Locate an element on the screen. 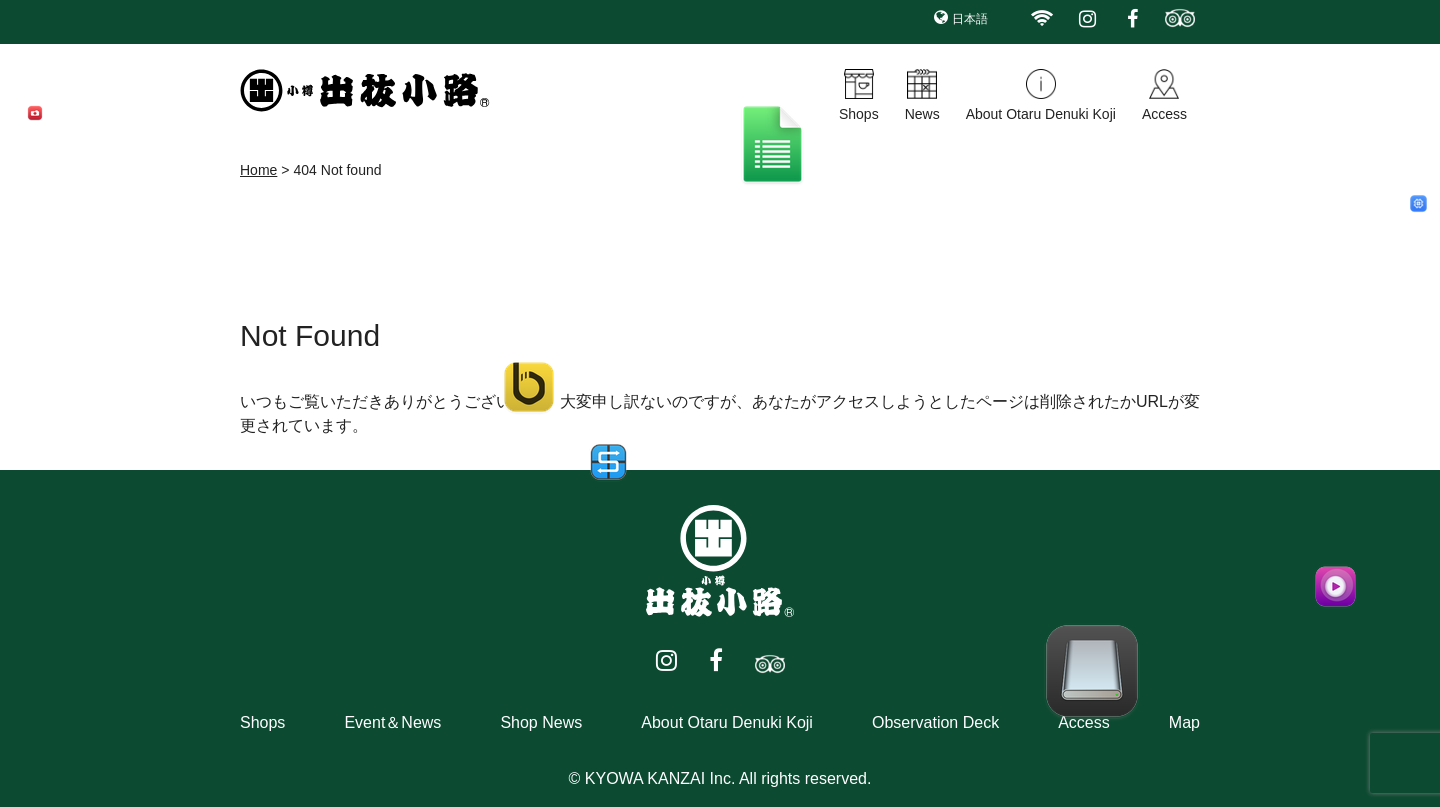 This screenshot has height=807, width=1440. access removable media or external drive is located at coordinates (1092, 671).